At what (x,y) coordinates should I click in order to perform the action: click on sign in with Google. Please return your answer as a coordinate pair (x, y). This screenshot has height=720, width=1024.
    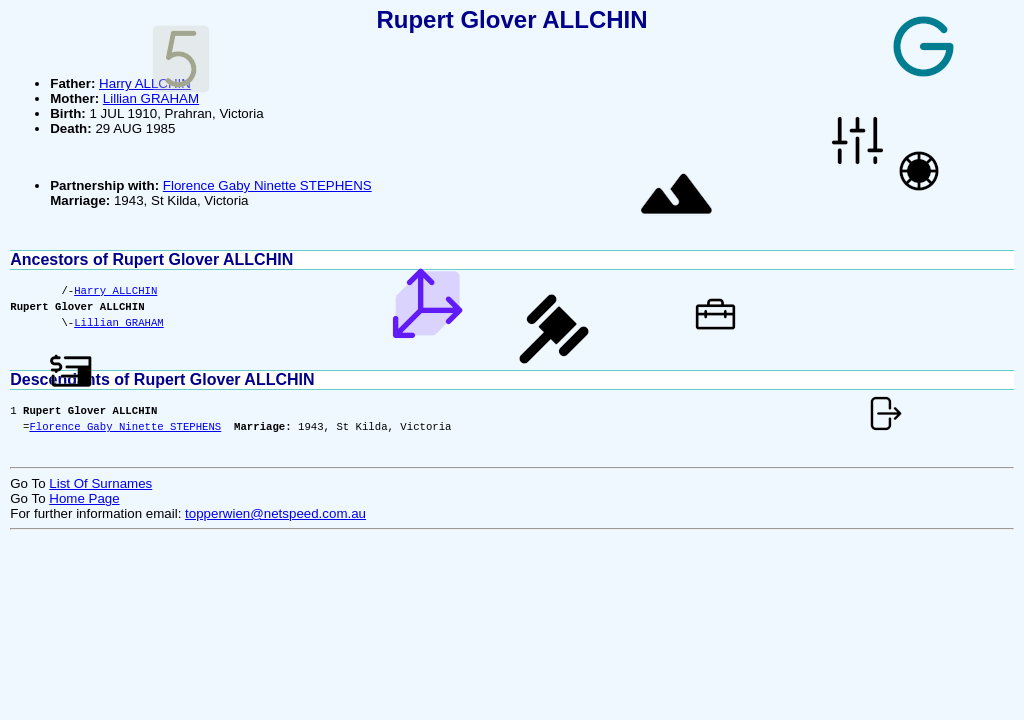
    Looking at the image, I should click on (923, 46).